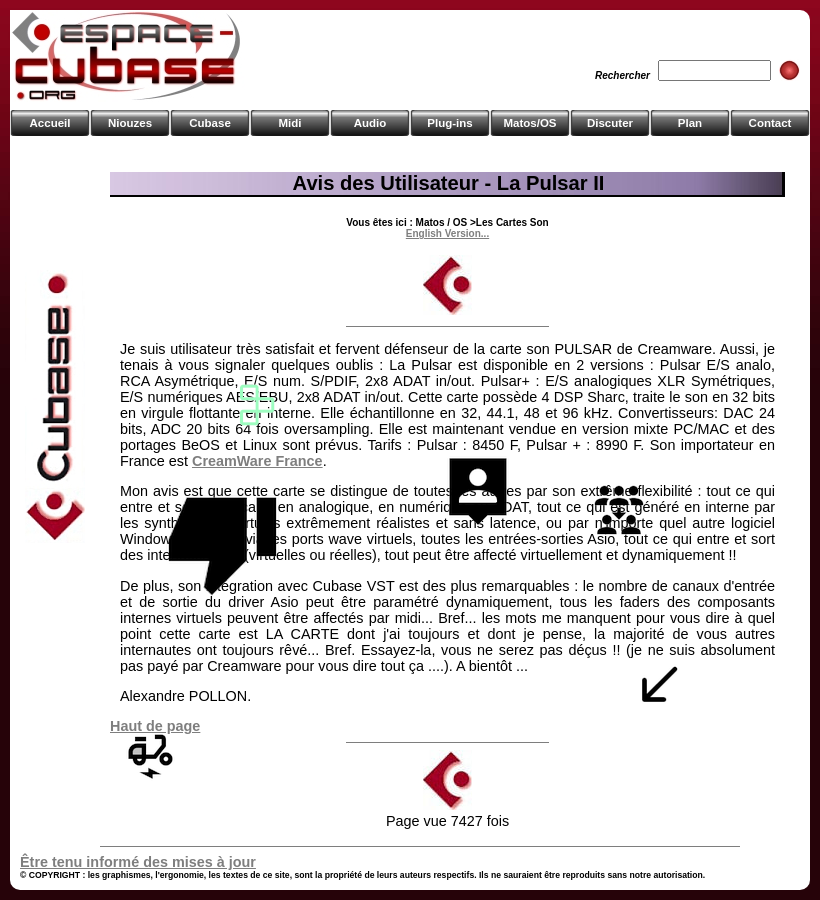 The height and width of the screenshot is (900, 820). I want to click on dislike or downvote content, so click(222, 541).